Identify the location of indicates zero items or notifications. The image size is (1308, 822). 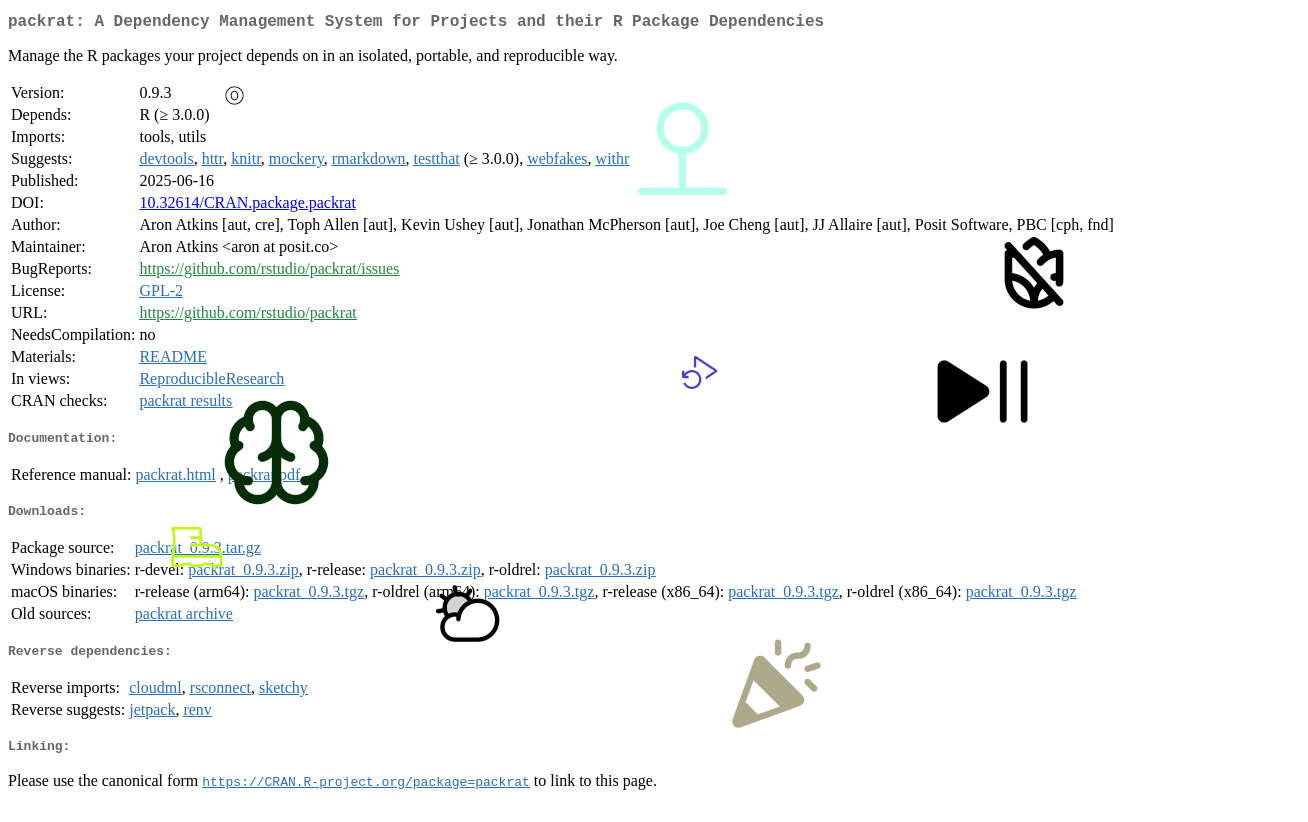
(234, 95).